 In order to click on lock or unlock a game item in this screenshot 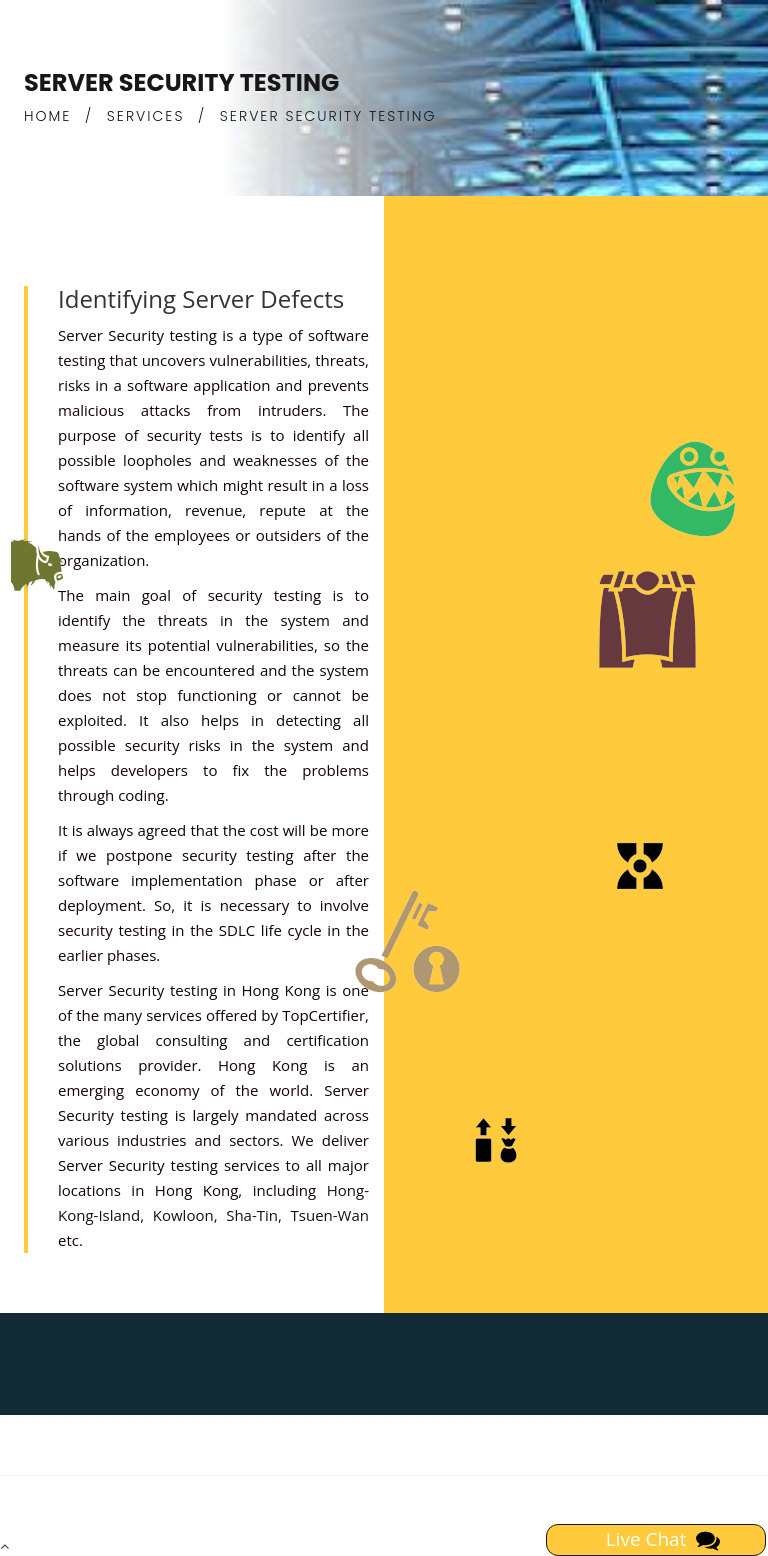, I will do `click(407, 941)`.